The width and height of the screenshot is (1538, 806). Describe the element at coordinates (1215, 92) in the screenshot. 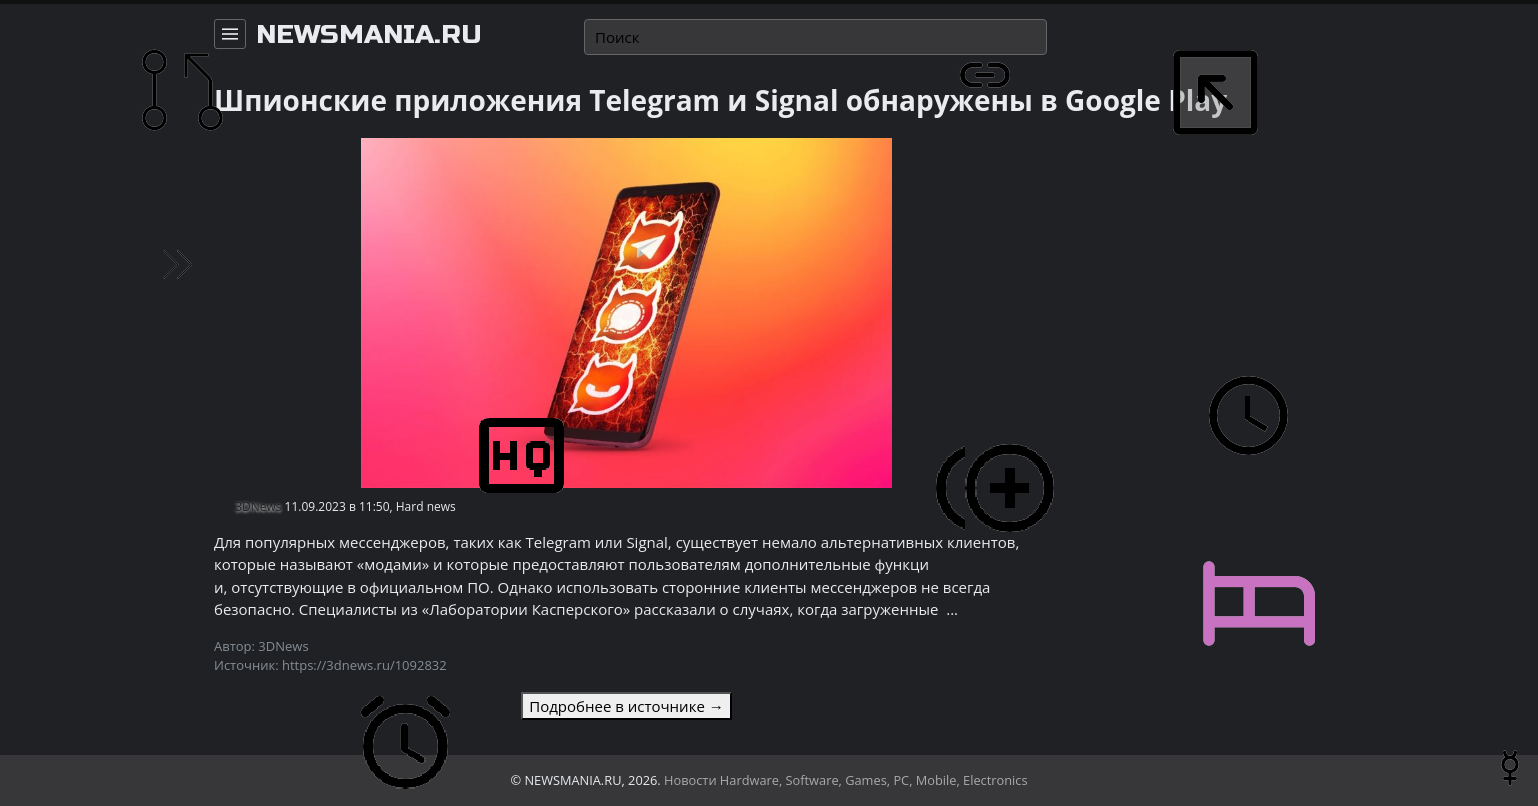

I see `navigate to the top-left or home position` at that location.